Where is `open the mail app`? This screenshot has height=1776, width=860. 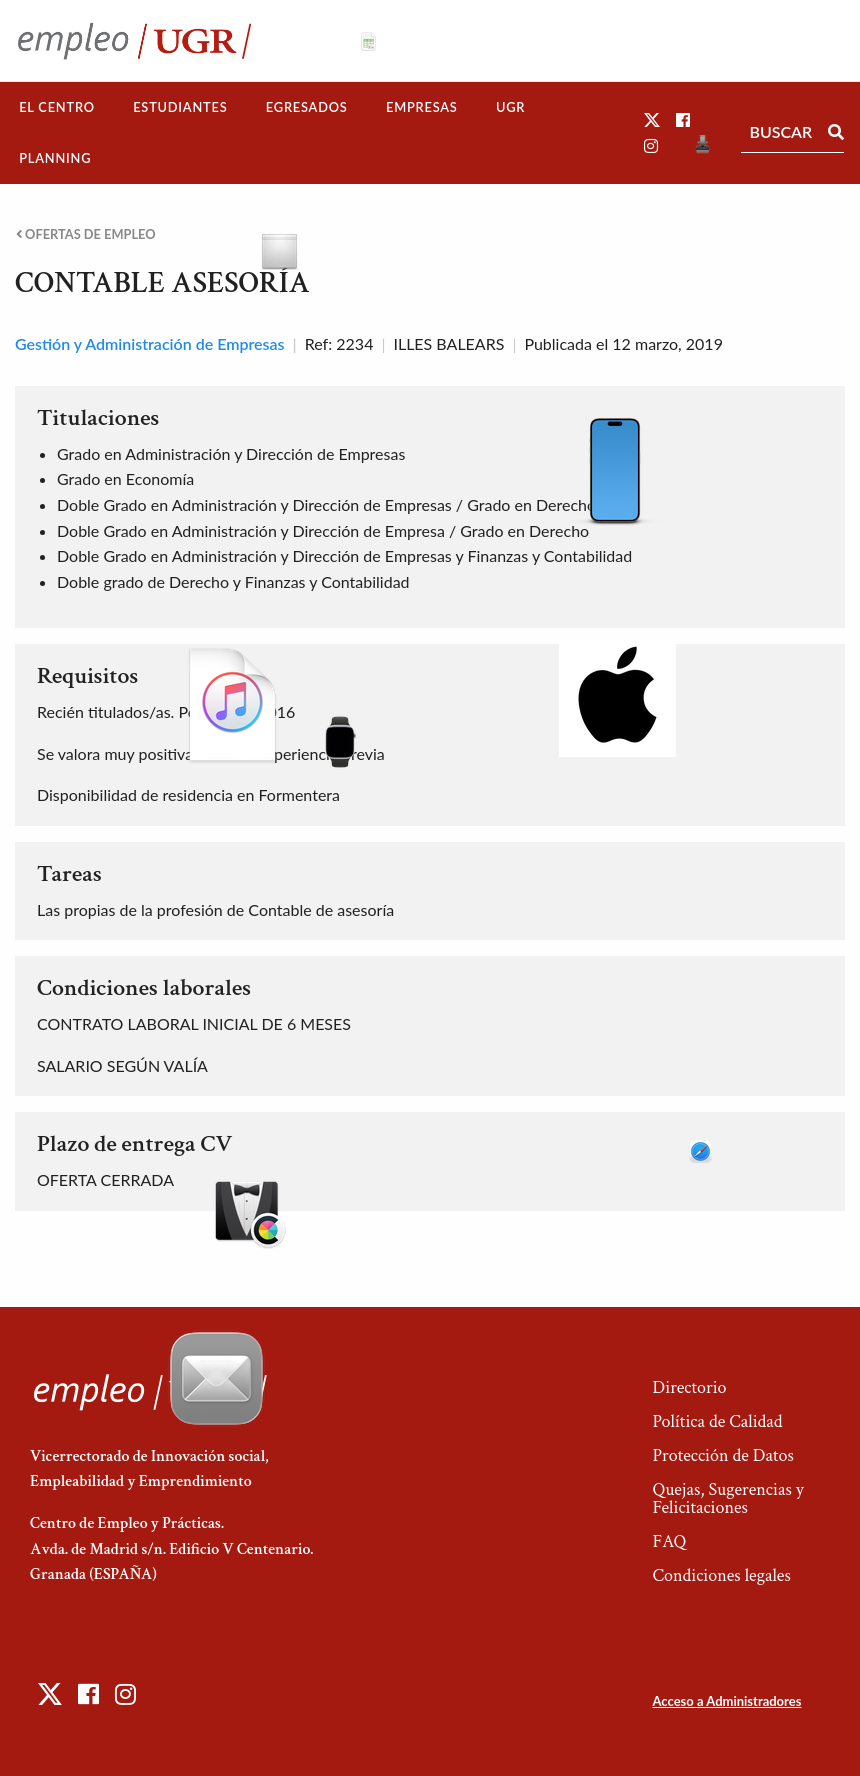 open the mail app is located at coordinates (216, 1378).